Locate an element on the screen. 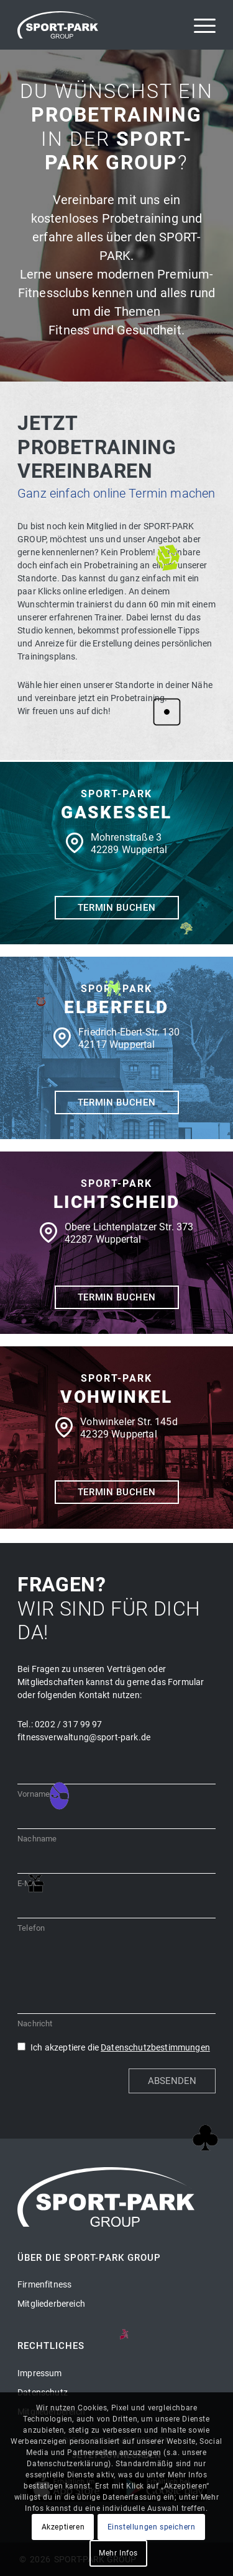 Image resolution: width=233 pixels, height=2576 pixels. initiate attack or combat action is located at coordinates (125, 2334).